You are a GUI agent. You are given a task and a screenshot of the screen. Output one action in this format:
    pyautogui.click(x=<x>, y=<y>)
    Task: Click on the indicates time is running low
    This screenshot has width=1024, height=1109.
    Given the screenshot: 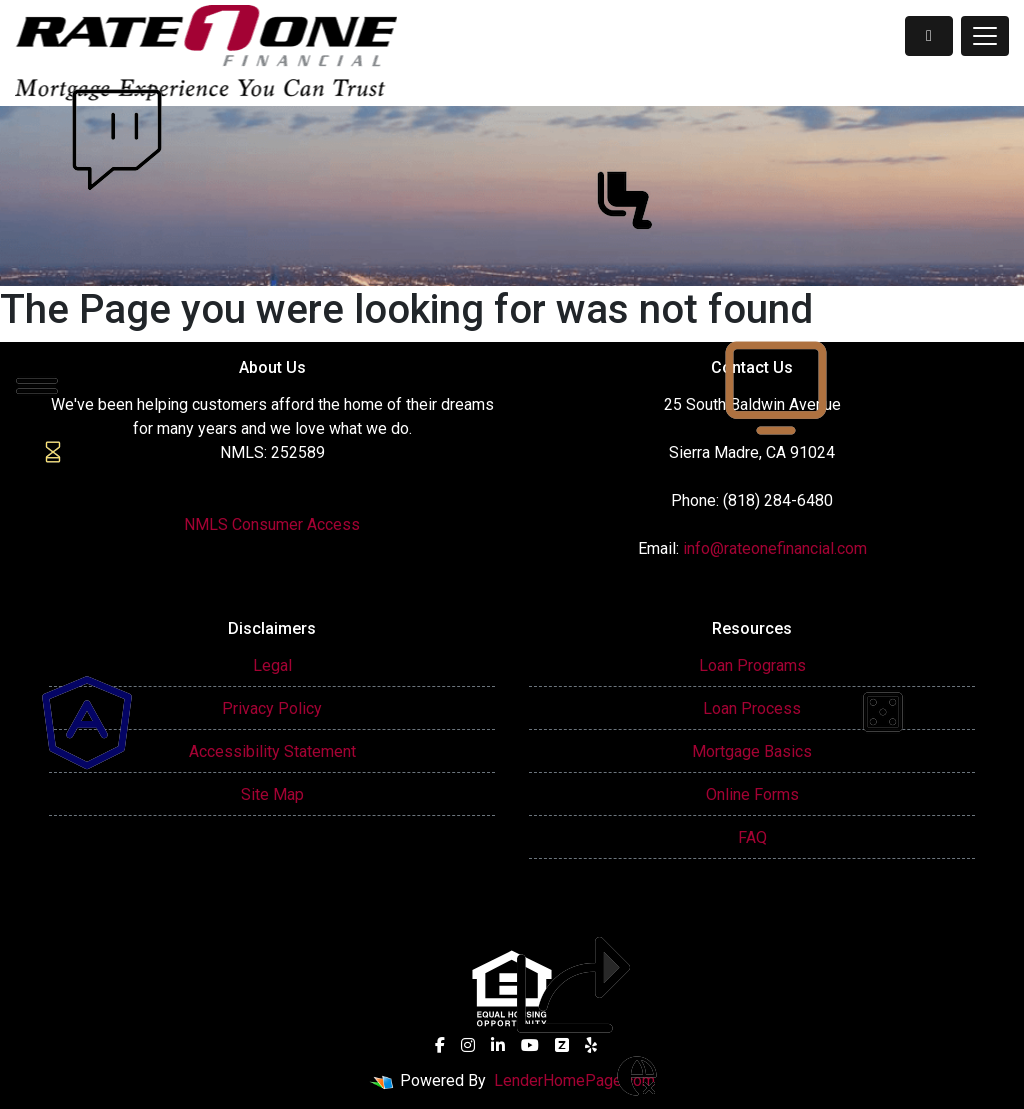 What is the action you would take?
    pyautogui.click(x=53, y=452)
    